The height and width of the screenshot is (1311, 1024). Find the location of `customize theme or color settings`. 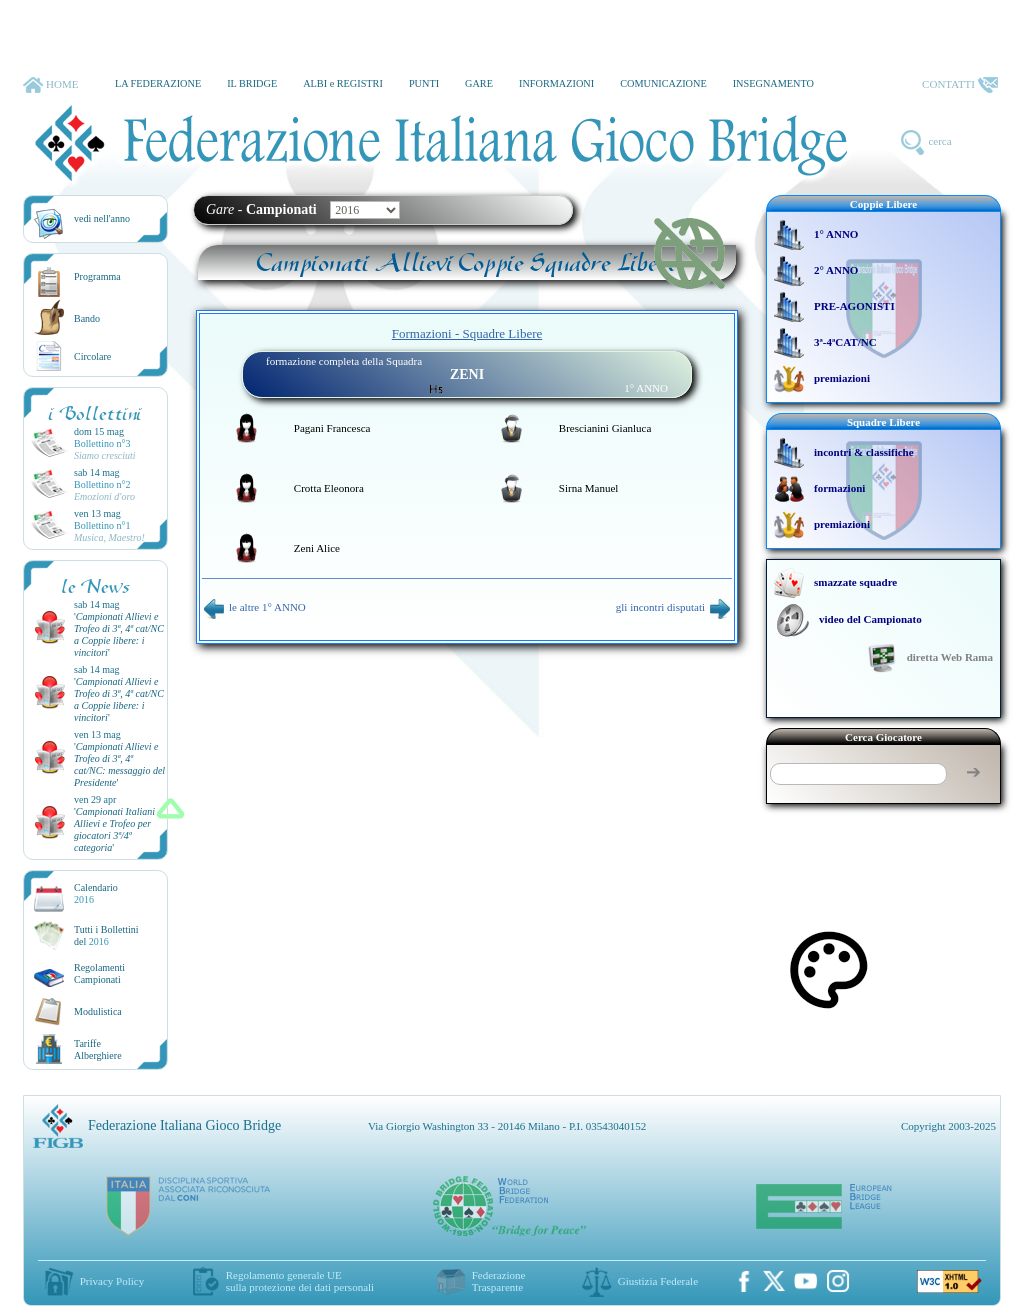

customize theme or color settings is located at coordinates (829, 970).